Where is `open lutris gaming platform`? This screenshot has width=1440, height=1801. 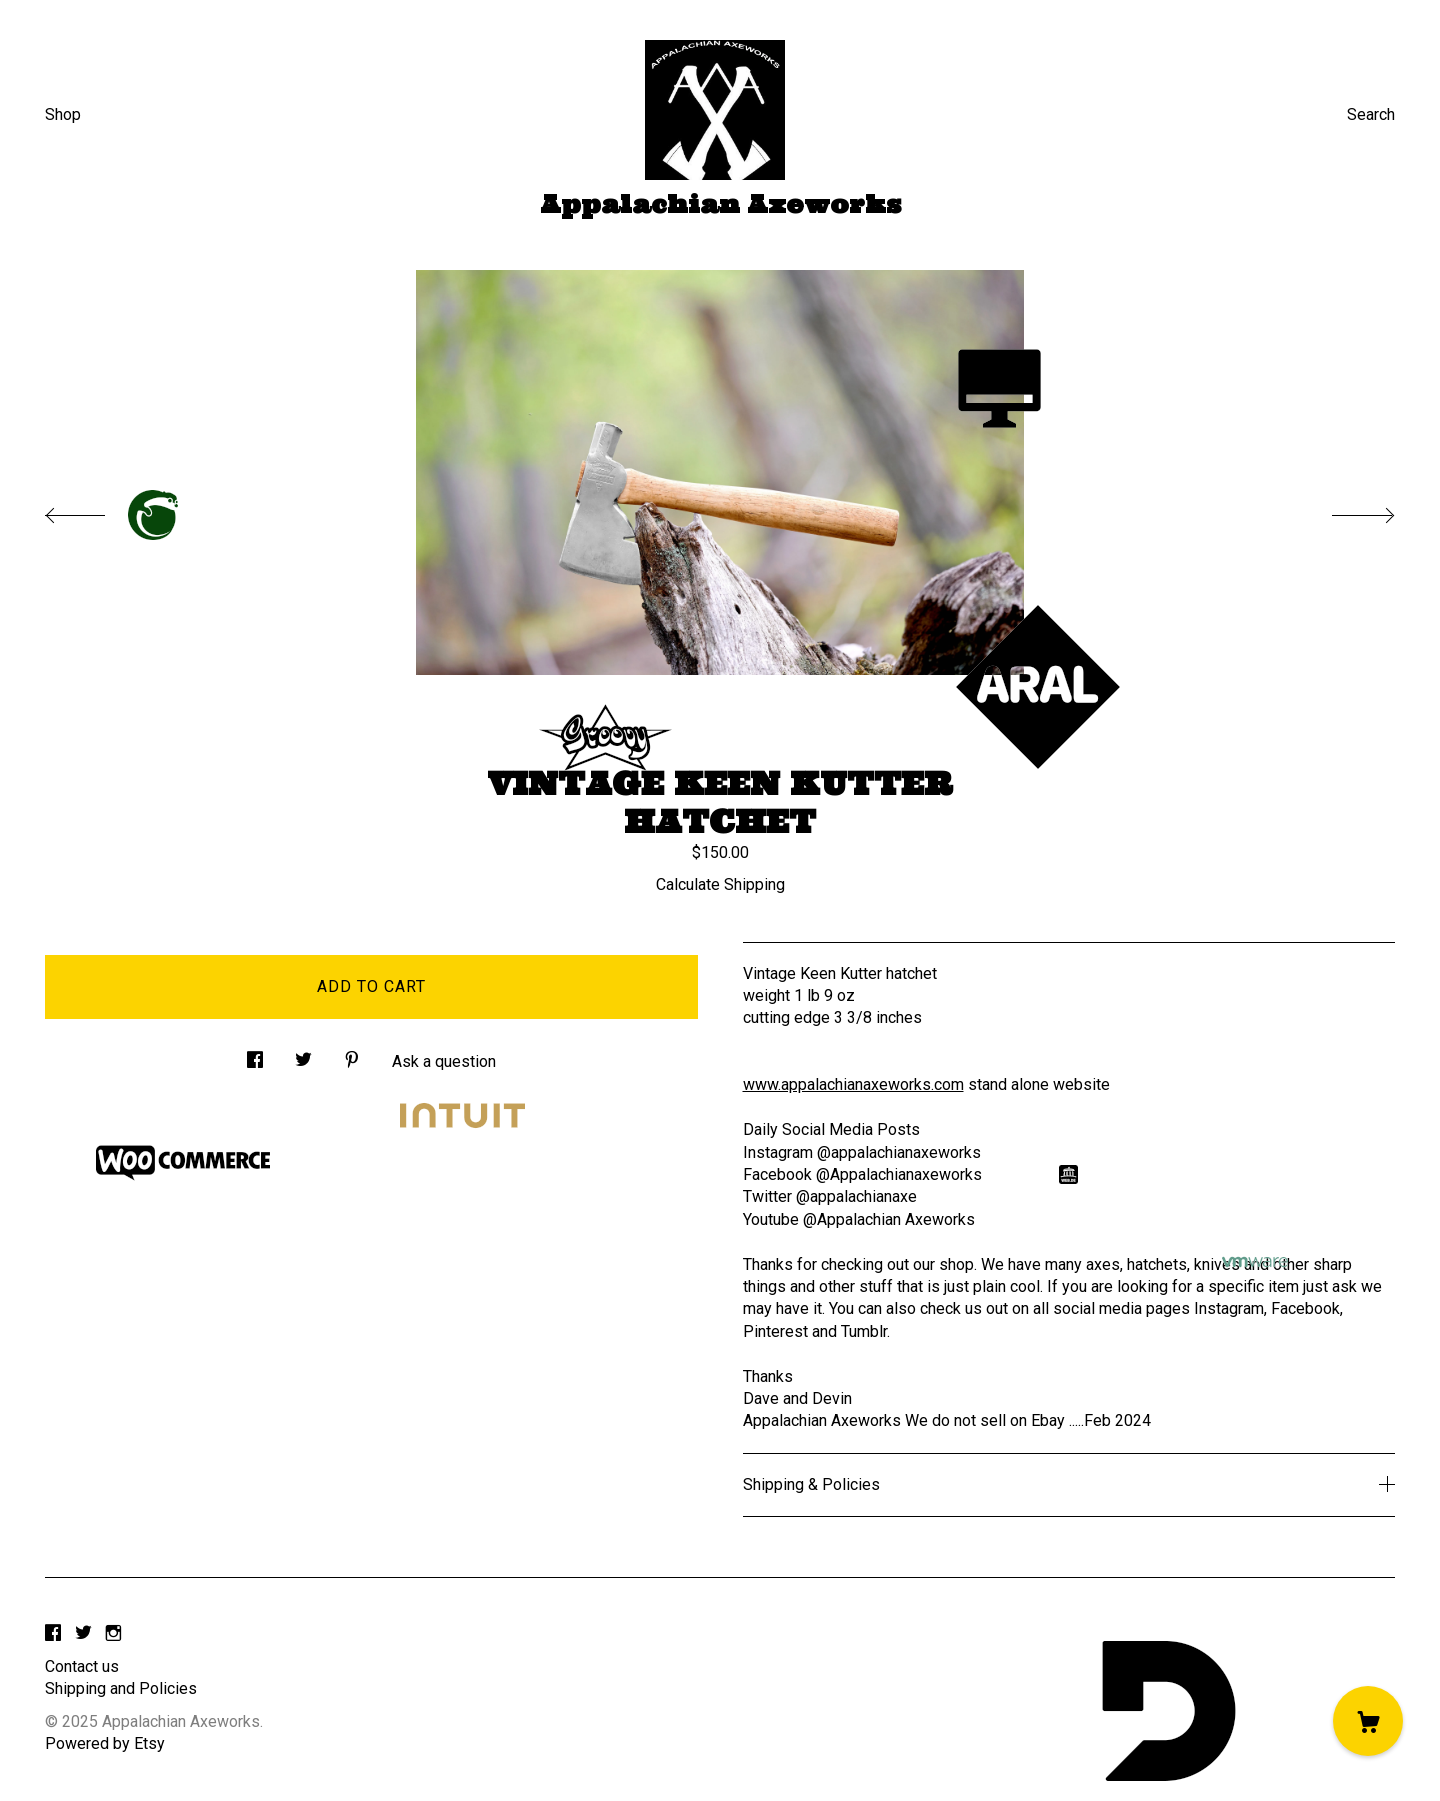 open lutris gaming platform is located at coordinates (153, 515).